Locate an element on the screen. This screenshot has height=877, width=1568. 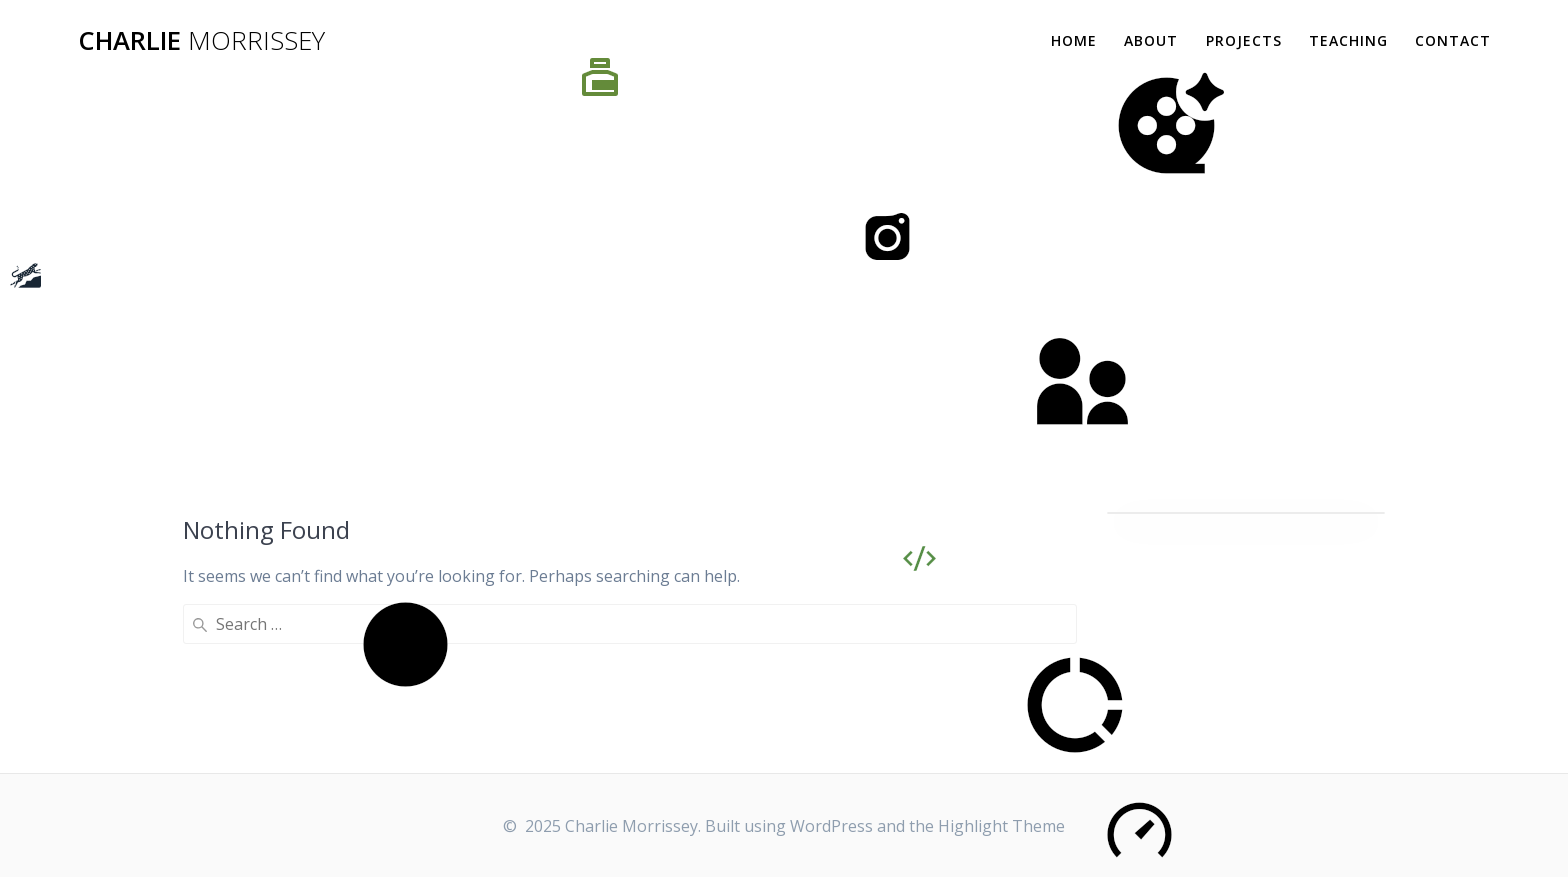
open piwigo photo gallery app is located at coordinates (887, 236).